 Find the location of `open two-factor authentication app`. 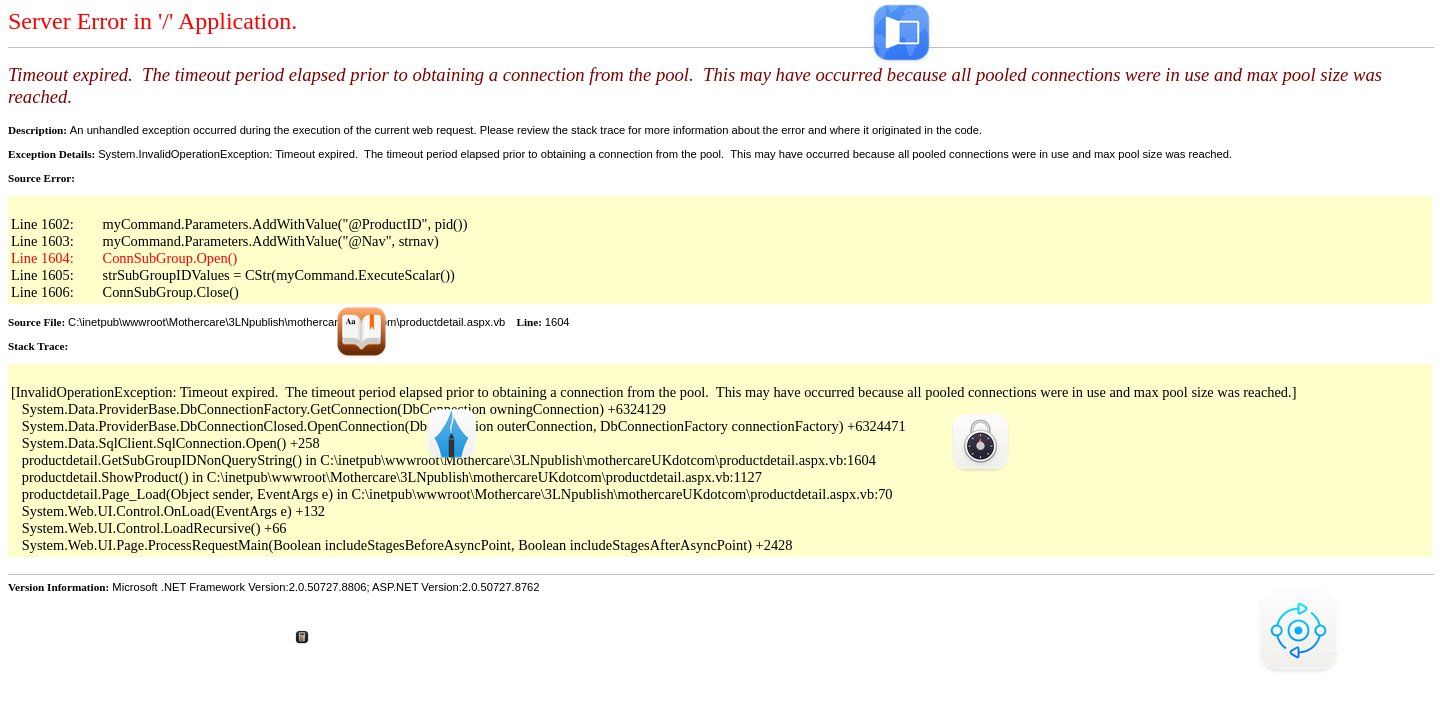

open two-factor authentication app is located at coordinates (980, 441).